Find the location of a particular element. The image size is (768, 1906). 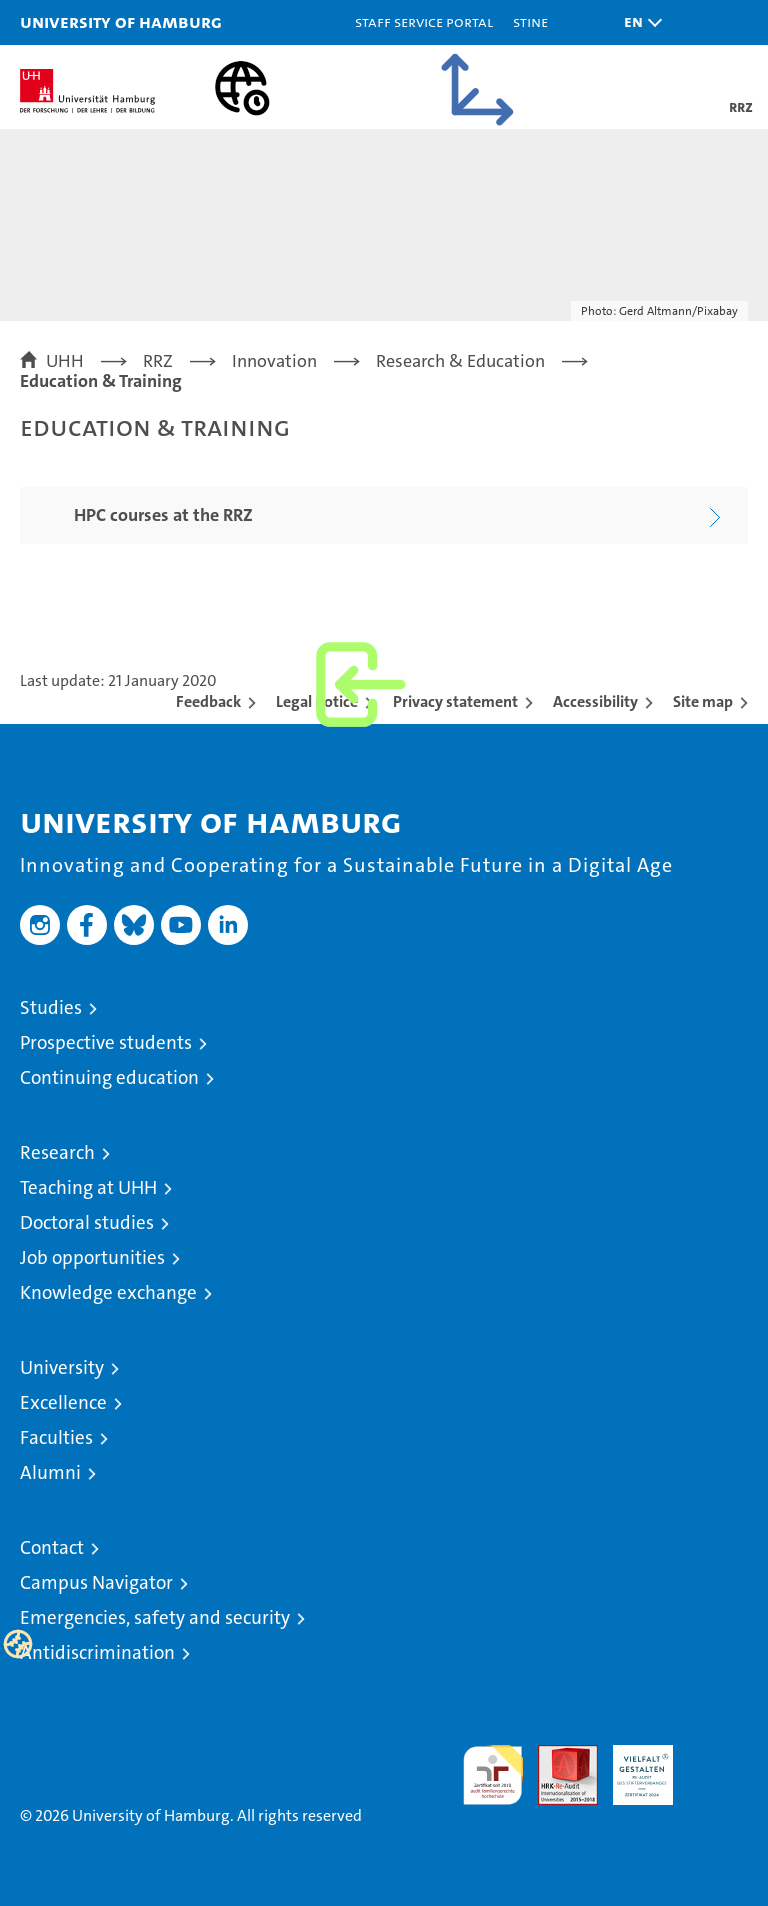

set or change timezone preferences is located at coordinates (241, 87).